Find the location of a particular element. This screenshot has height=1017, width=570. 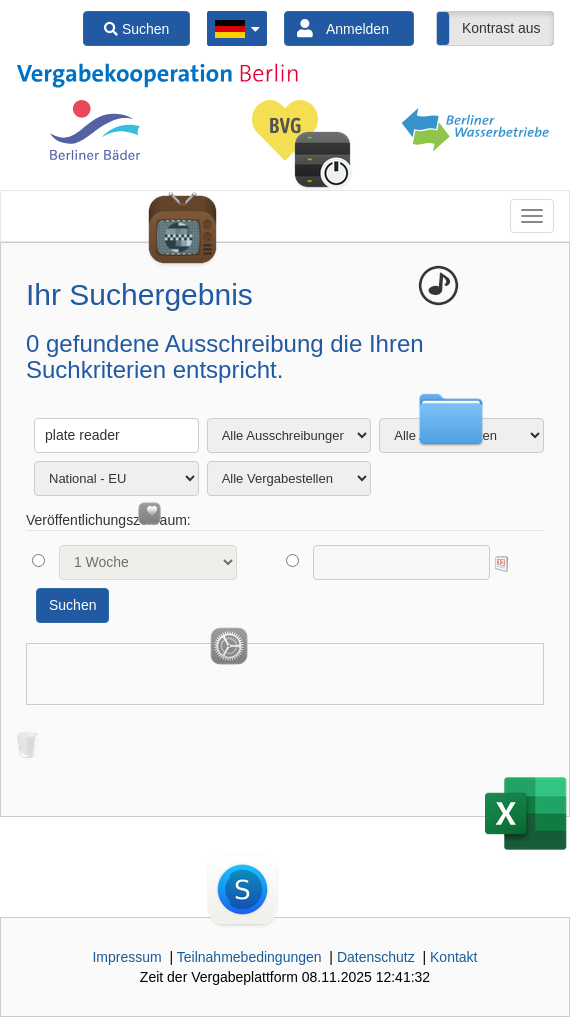

open folder to view files is located at coordinates (451, 419).